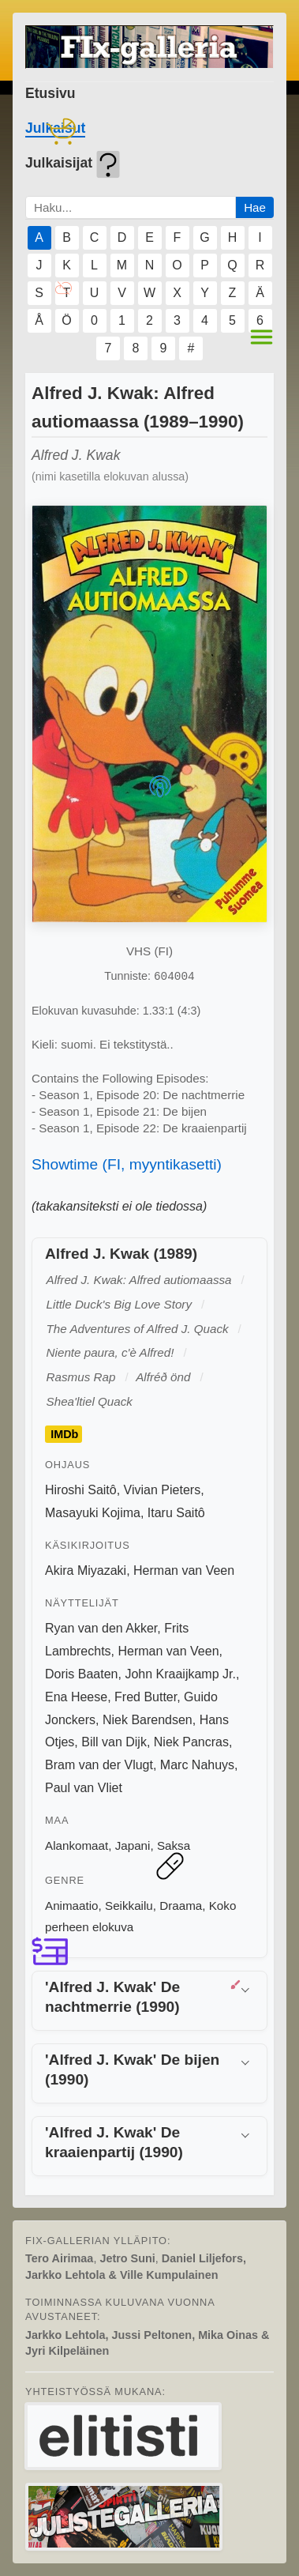 The image size is (299, 2576). What do you see at coordinates (108, 164) in the screenshot?
I see `access help or support information` at bounding box center [108, 164].